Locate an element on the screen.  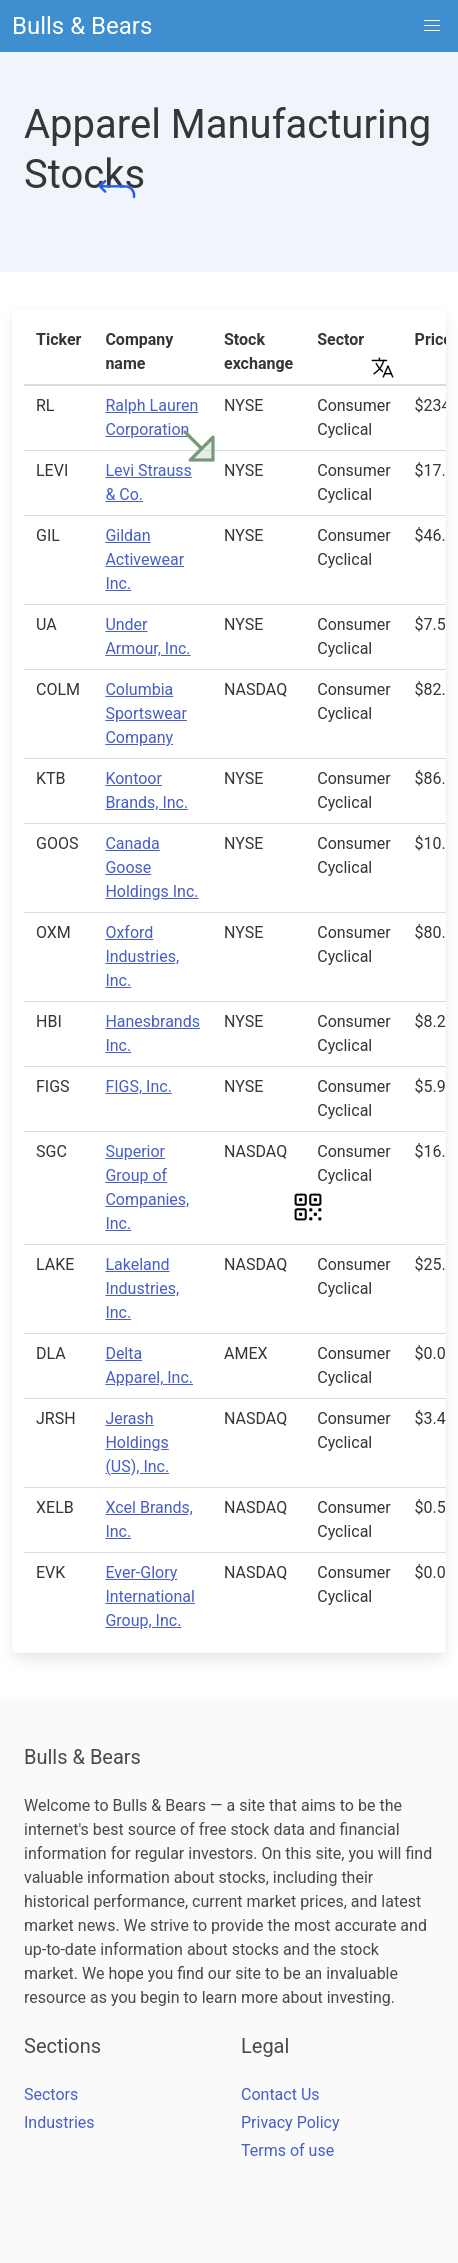
scan or generate a qr code is located at coordinates (308, 1207).